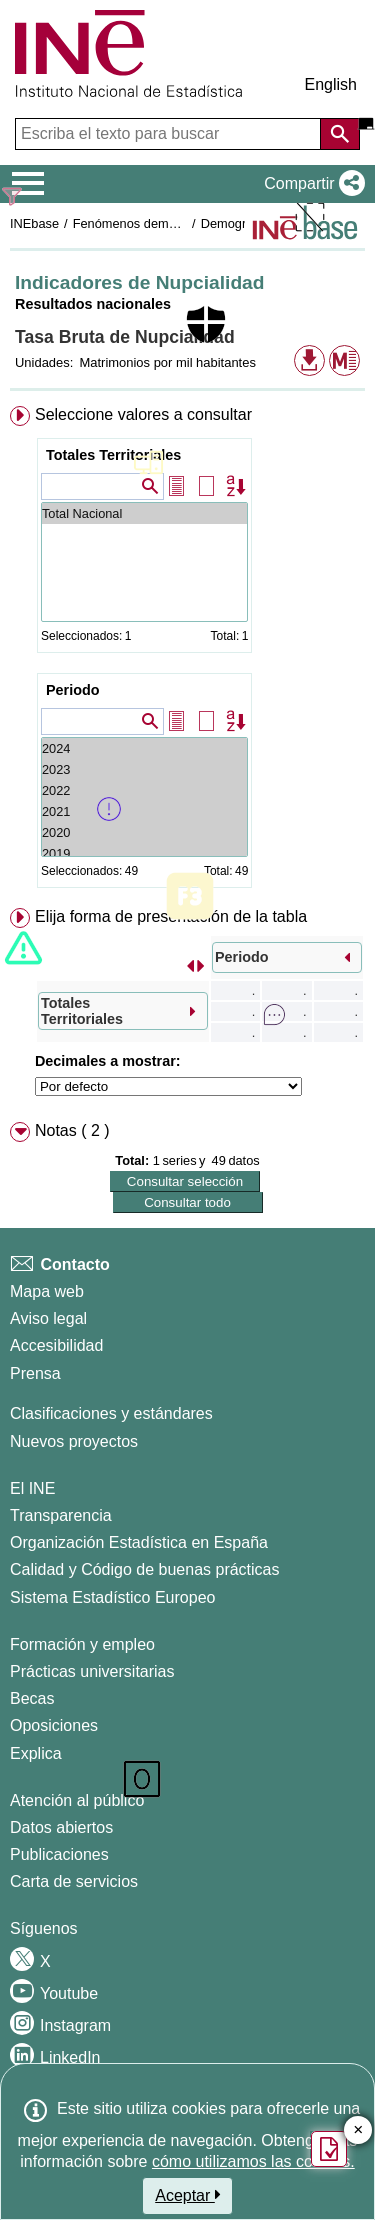  Describe the element at coordinates (190, 896) in the screenshot. I see `keyboard shortcut indicator for F3 function key` at that location.